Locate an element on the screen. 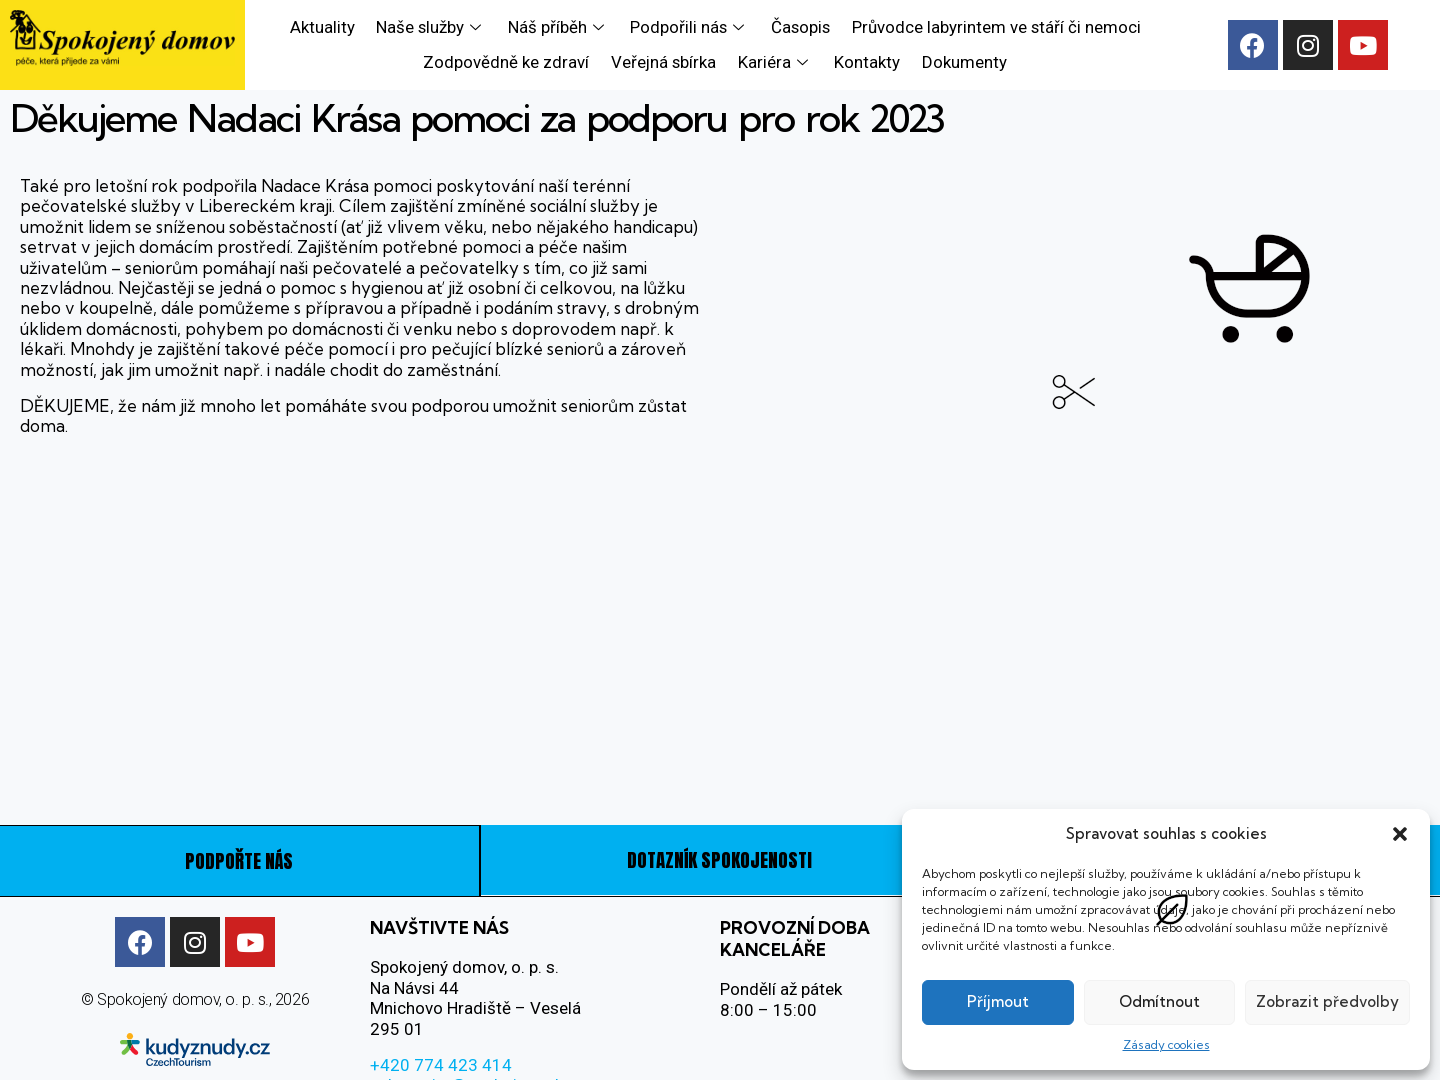  access baby or parenting-related features is located at coordinates (1251, 284).